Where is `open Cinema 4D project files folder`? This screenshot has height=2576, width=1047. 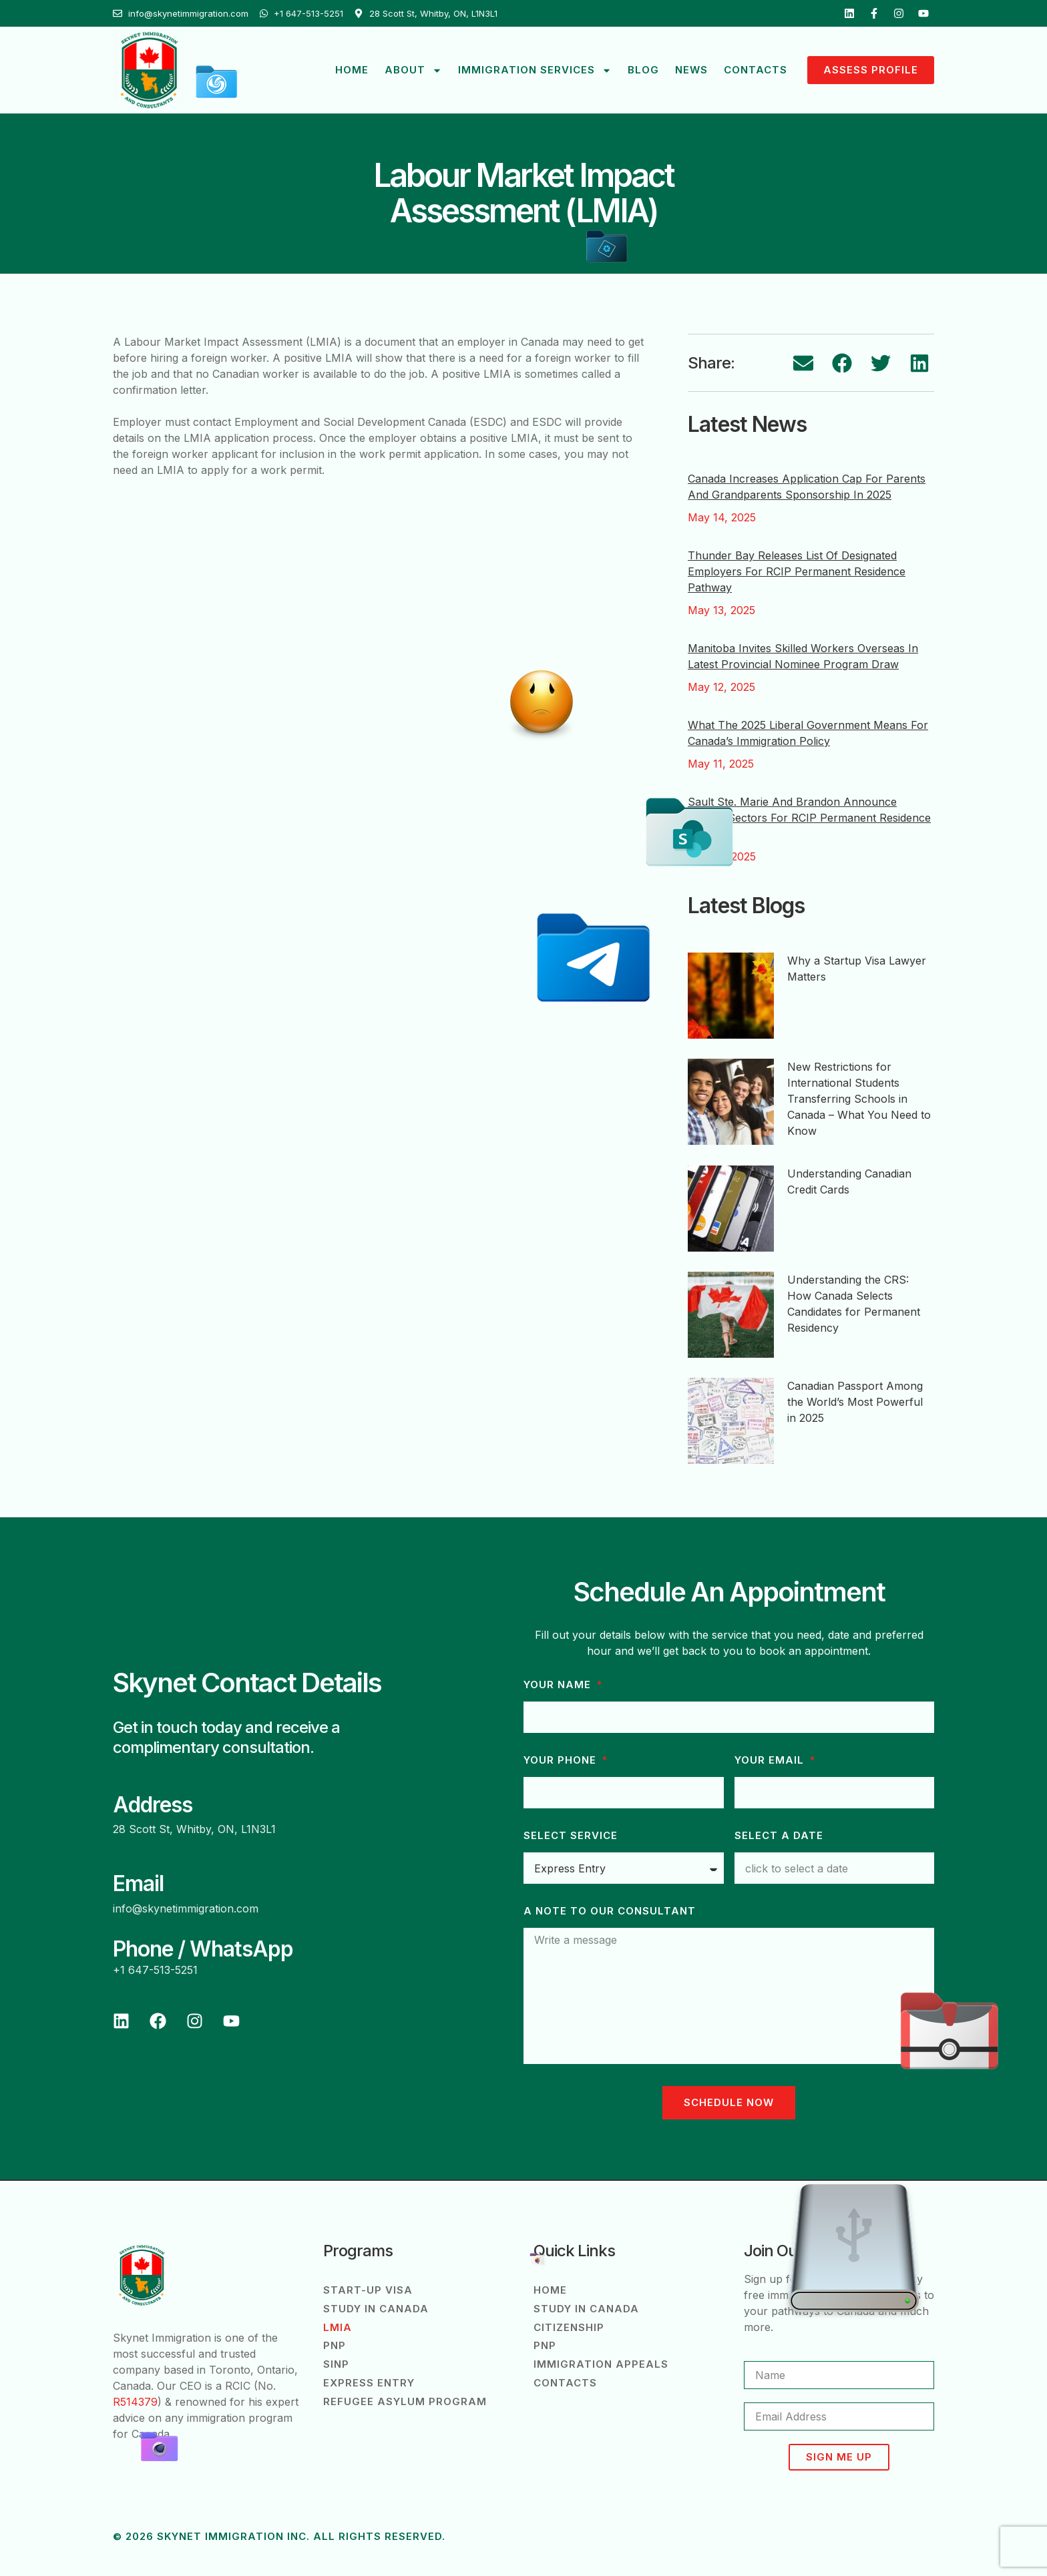 open Cinema 4D project files folder is located at coordinates (159, 2447).